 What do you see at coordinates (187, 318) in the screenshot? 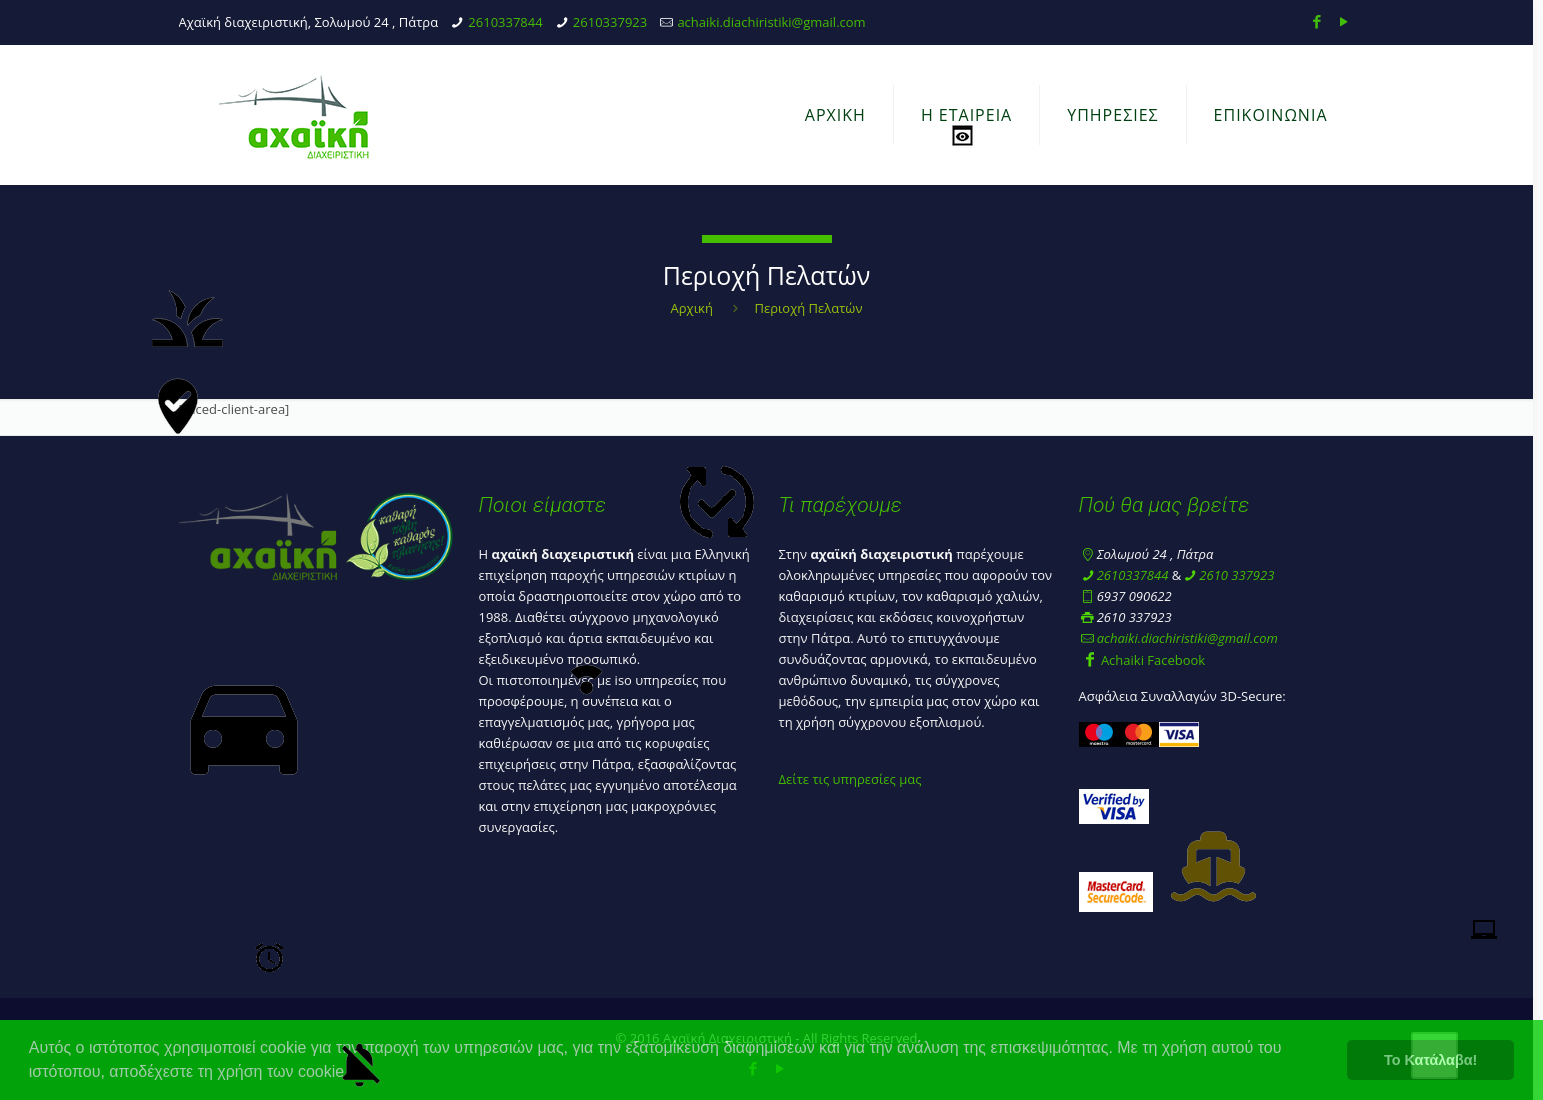
I see `indicates a park or green space` at bounding box center [187, 318].